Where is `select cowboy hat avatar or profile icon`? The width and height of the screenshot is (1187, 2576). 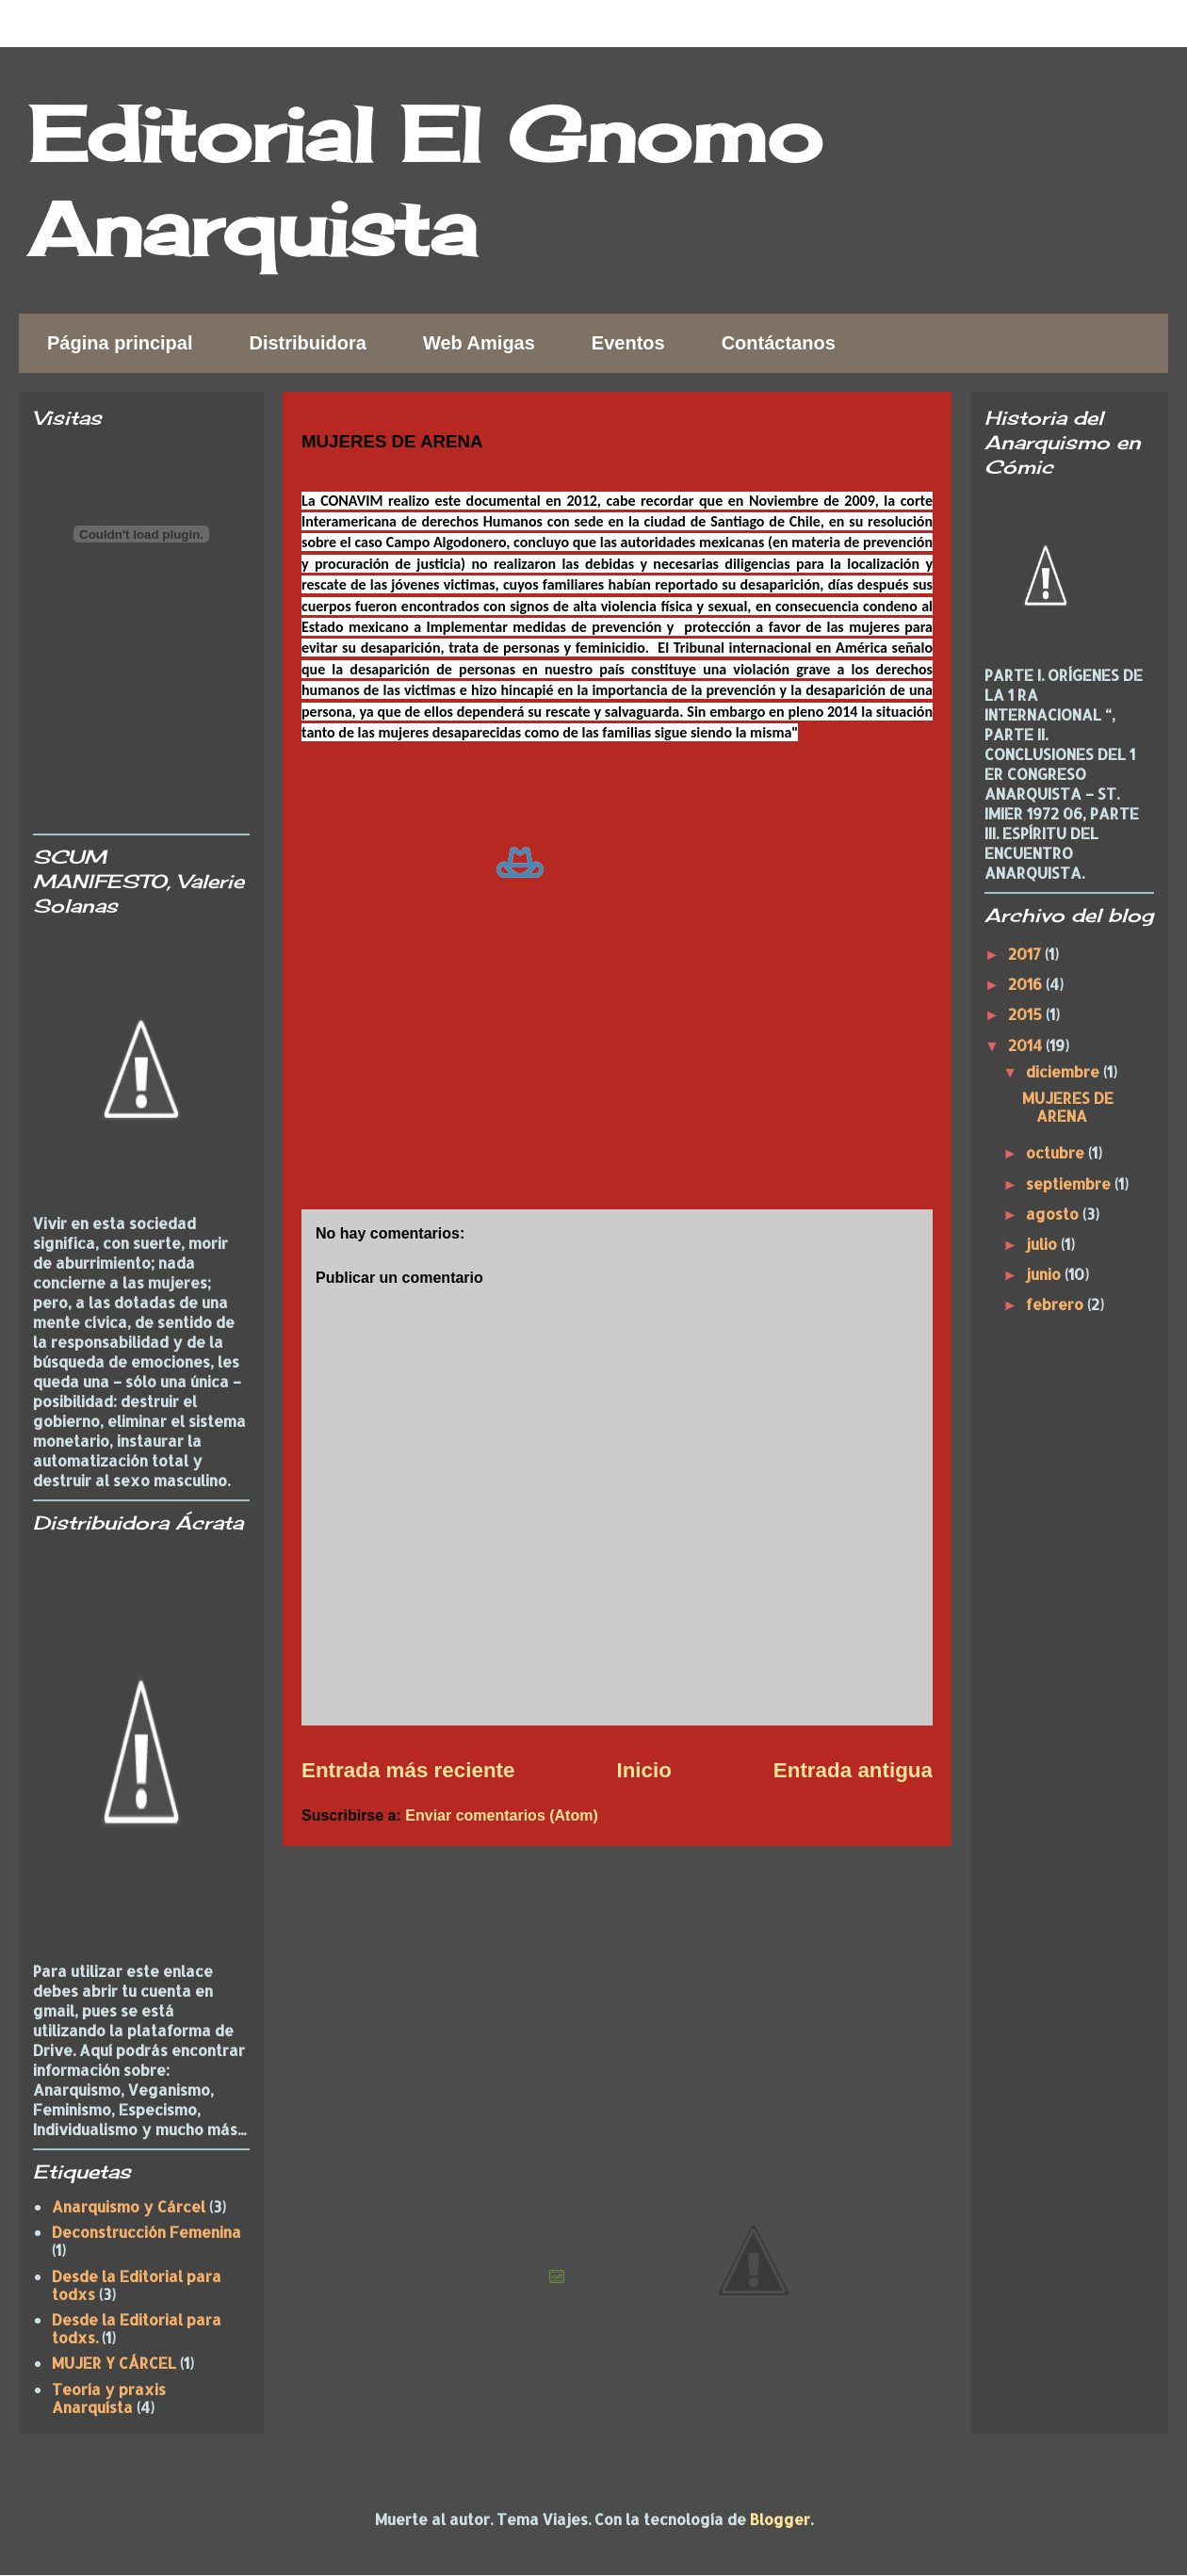
select cowboy hat avatar or profile icon is located at coordinates (520, 864).